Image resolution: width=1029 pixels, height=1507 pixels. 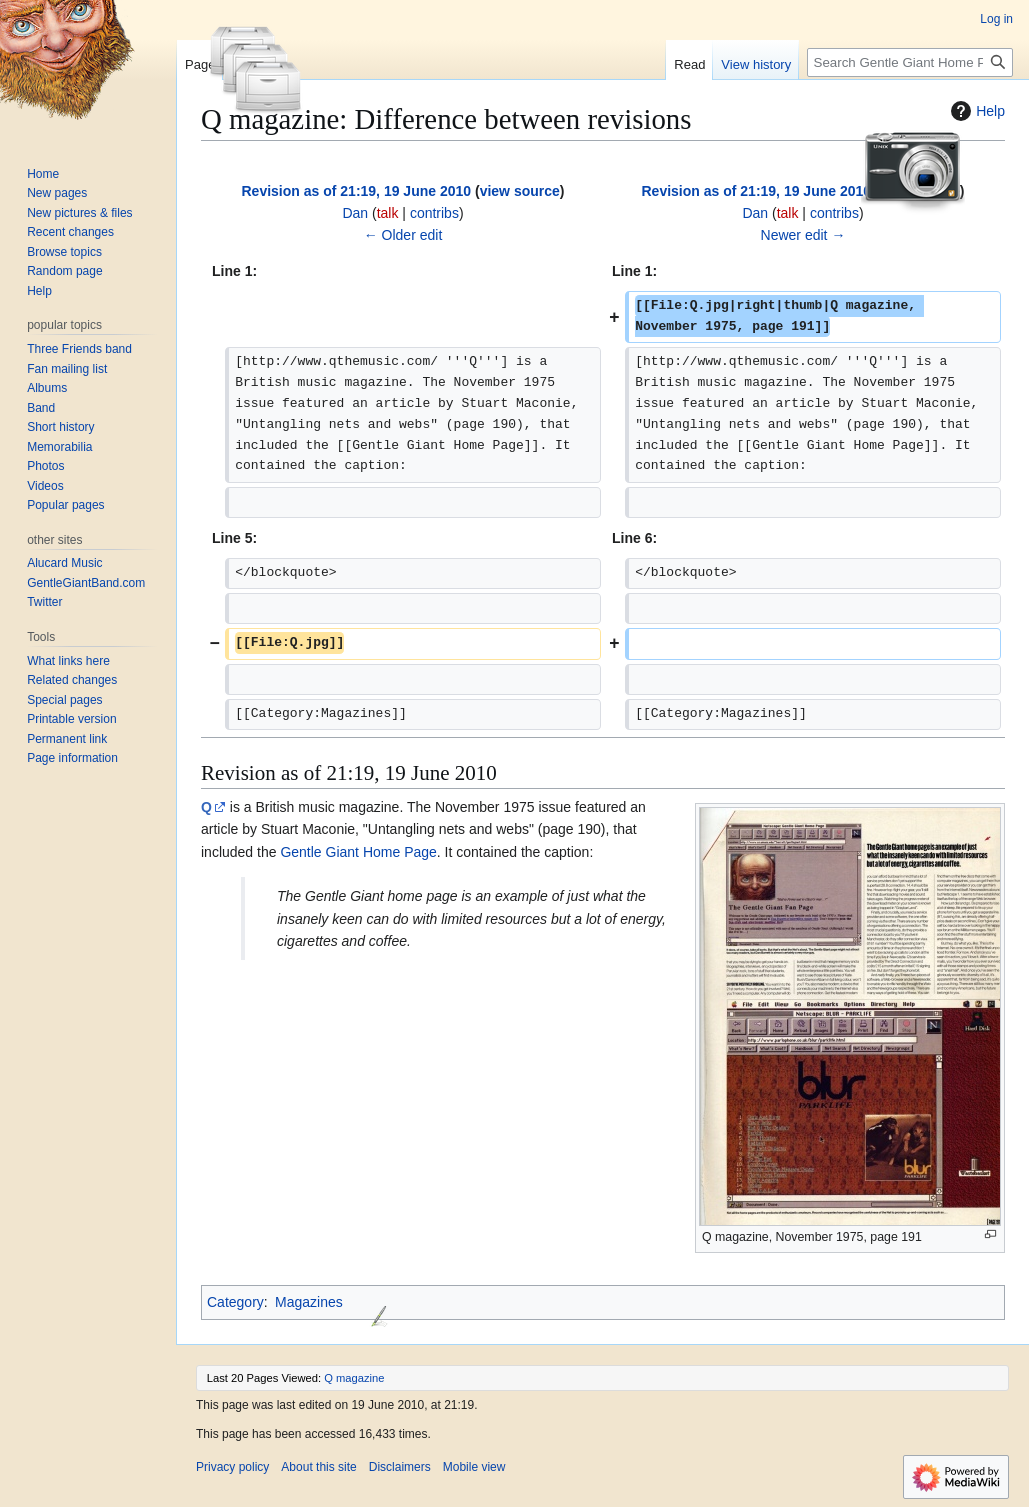 What do you see at coordinates (378, 1316) in the screenshot?
I see `set text direction to left-to-right` at bounding box center [378, 1316].